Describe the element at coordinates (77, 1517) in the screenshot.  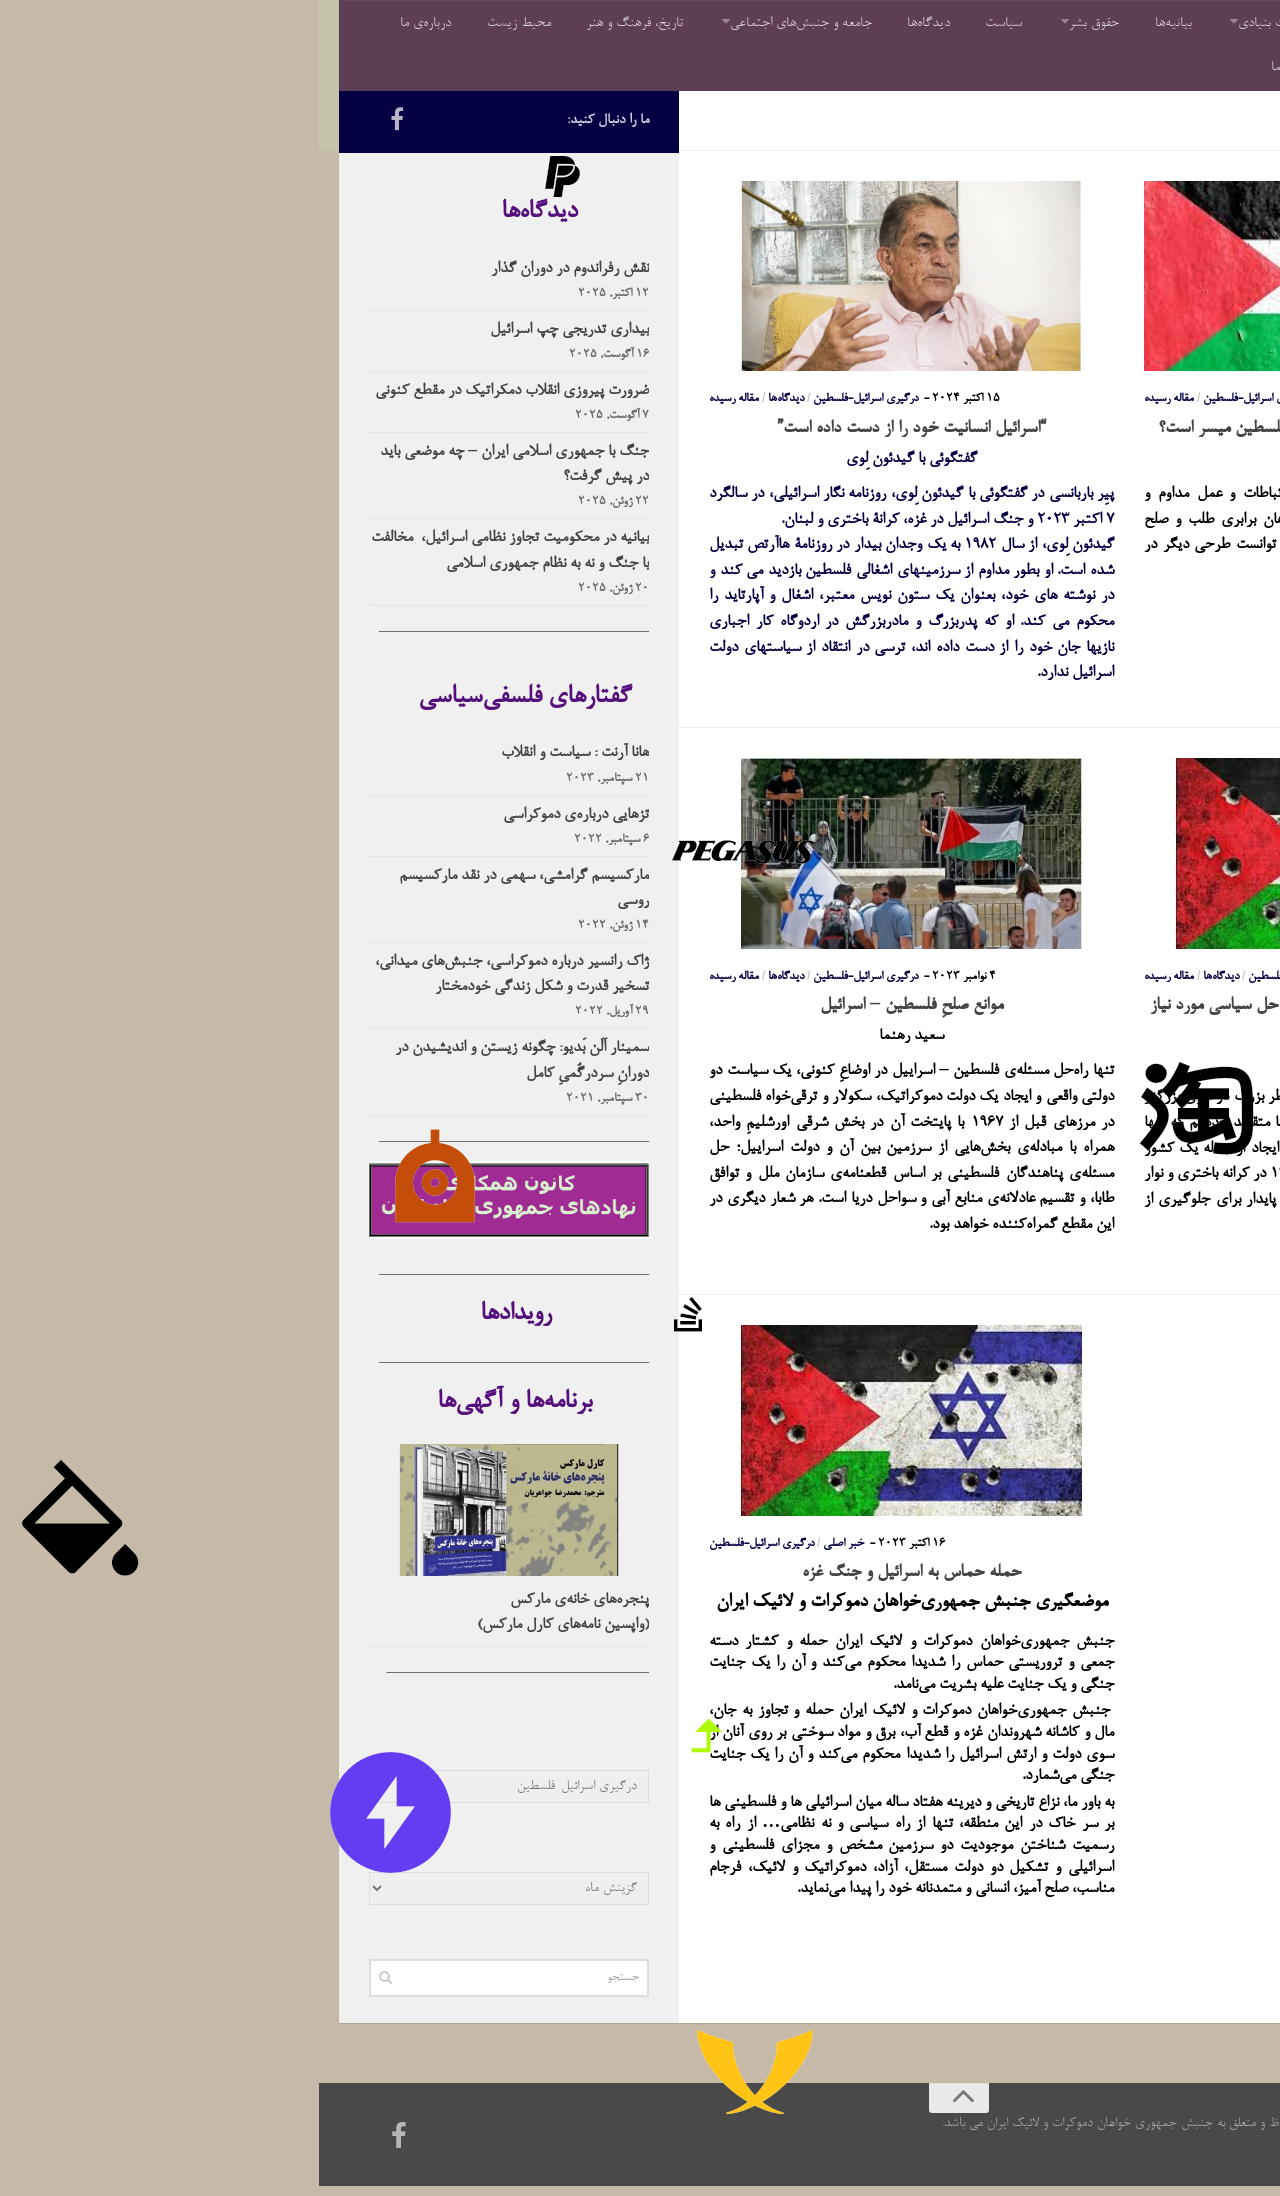
I see `access color fill or paint tools` at that location.